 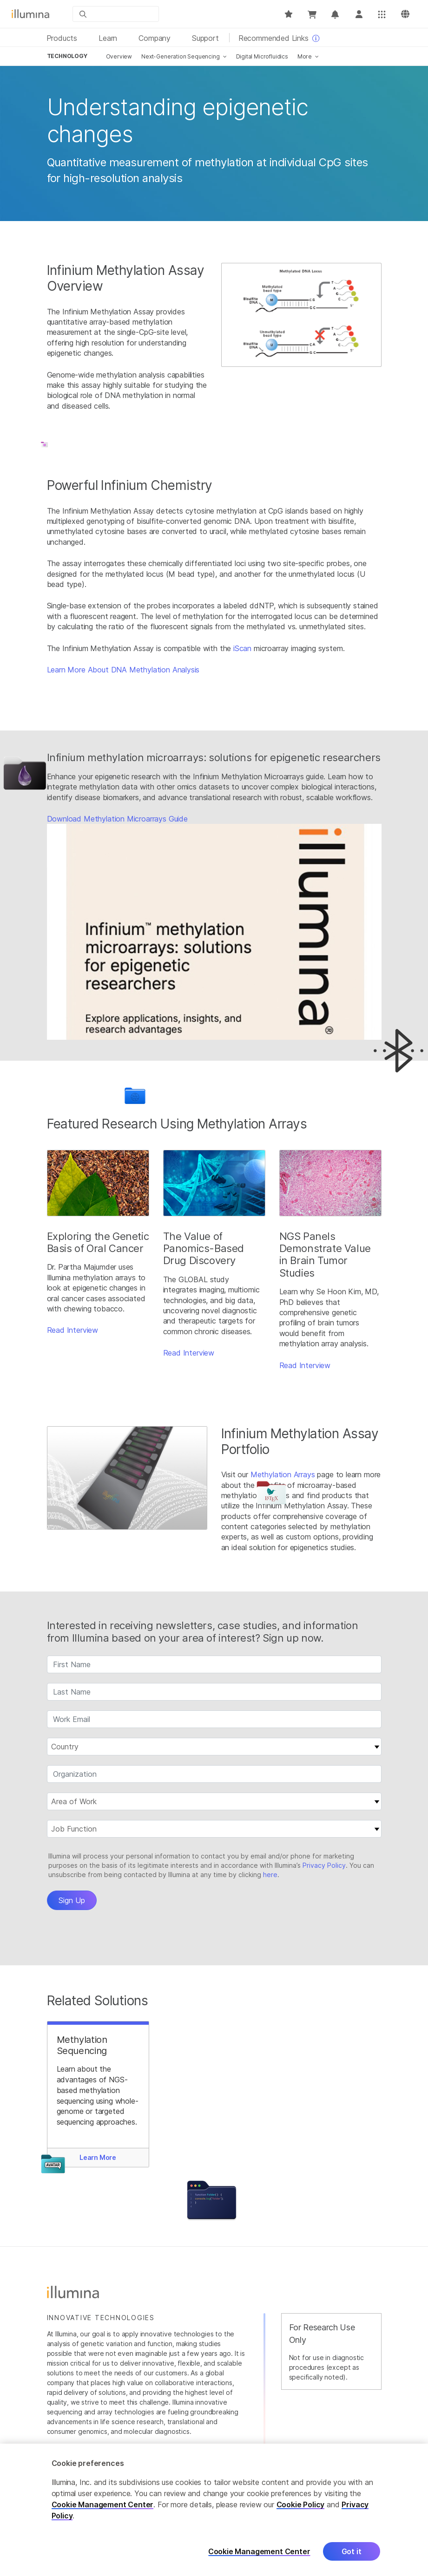 What do you see at coordinates (25, 774) in the screenshot?
I see `folder containing elixir programming language projects` at bounding box center [25, 774].